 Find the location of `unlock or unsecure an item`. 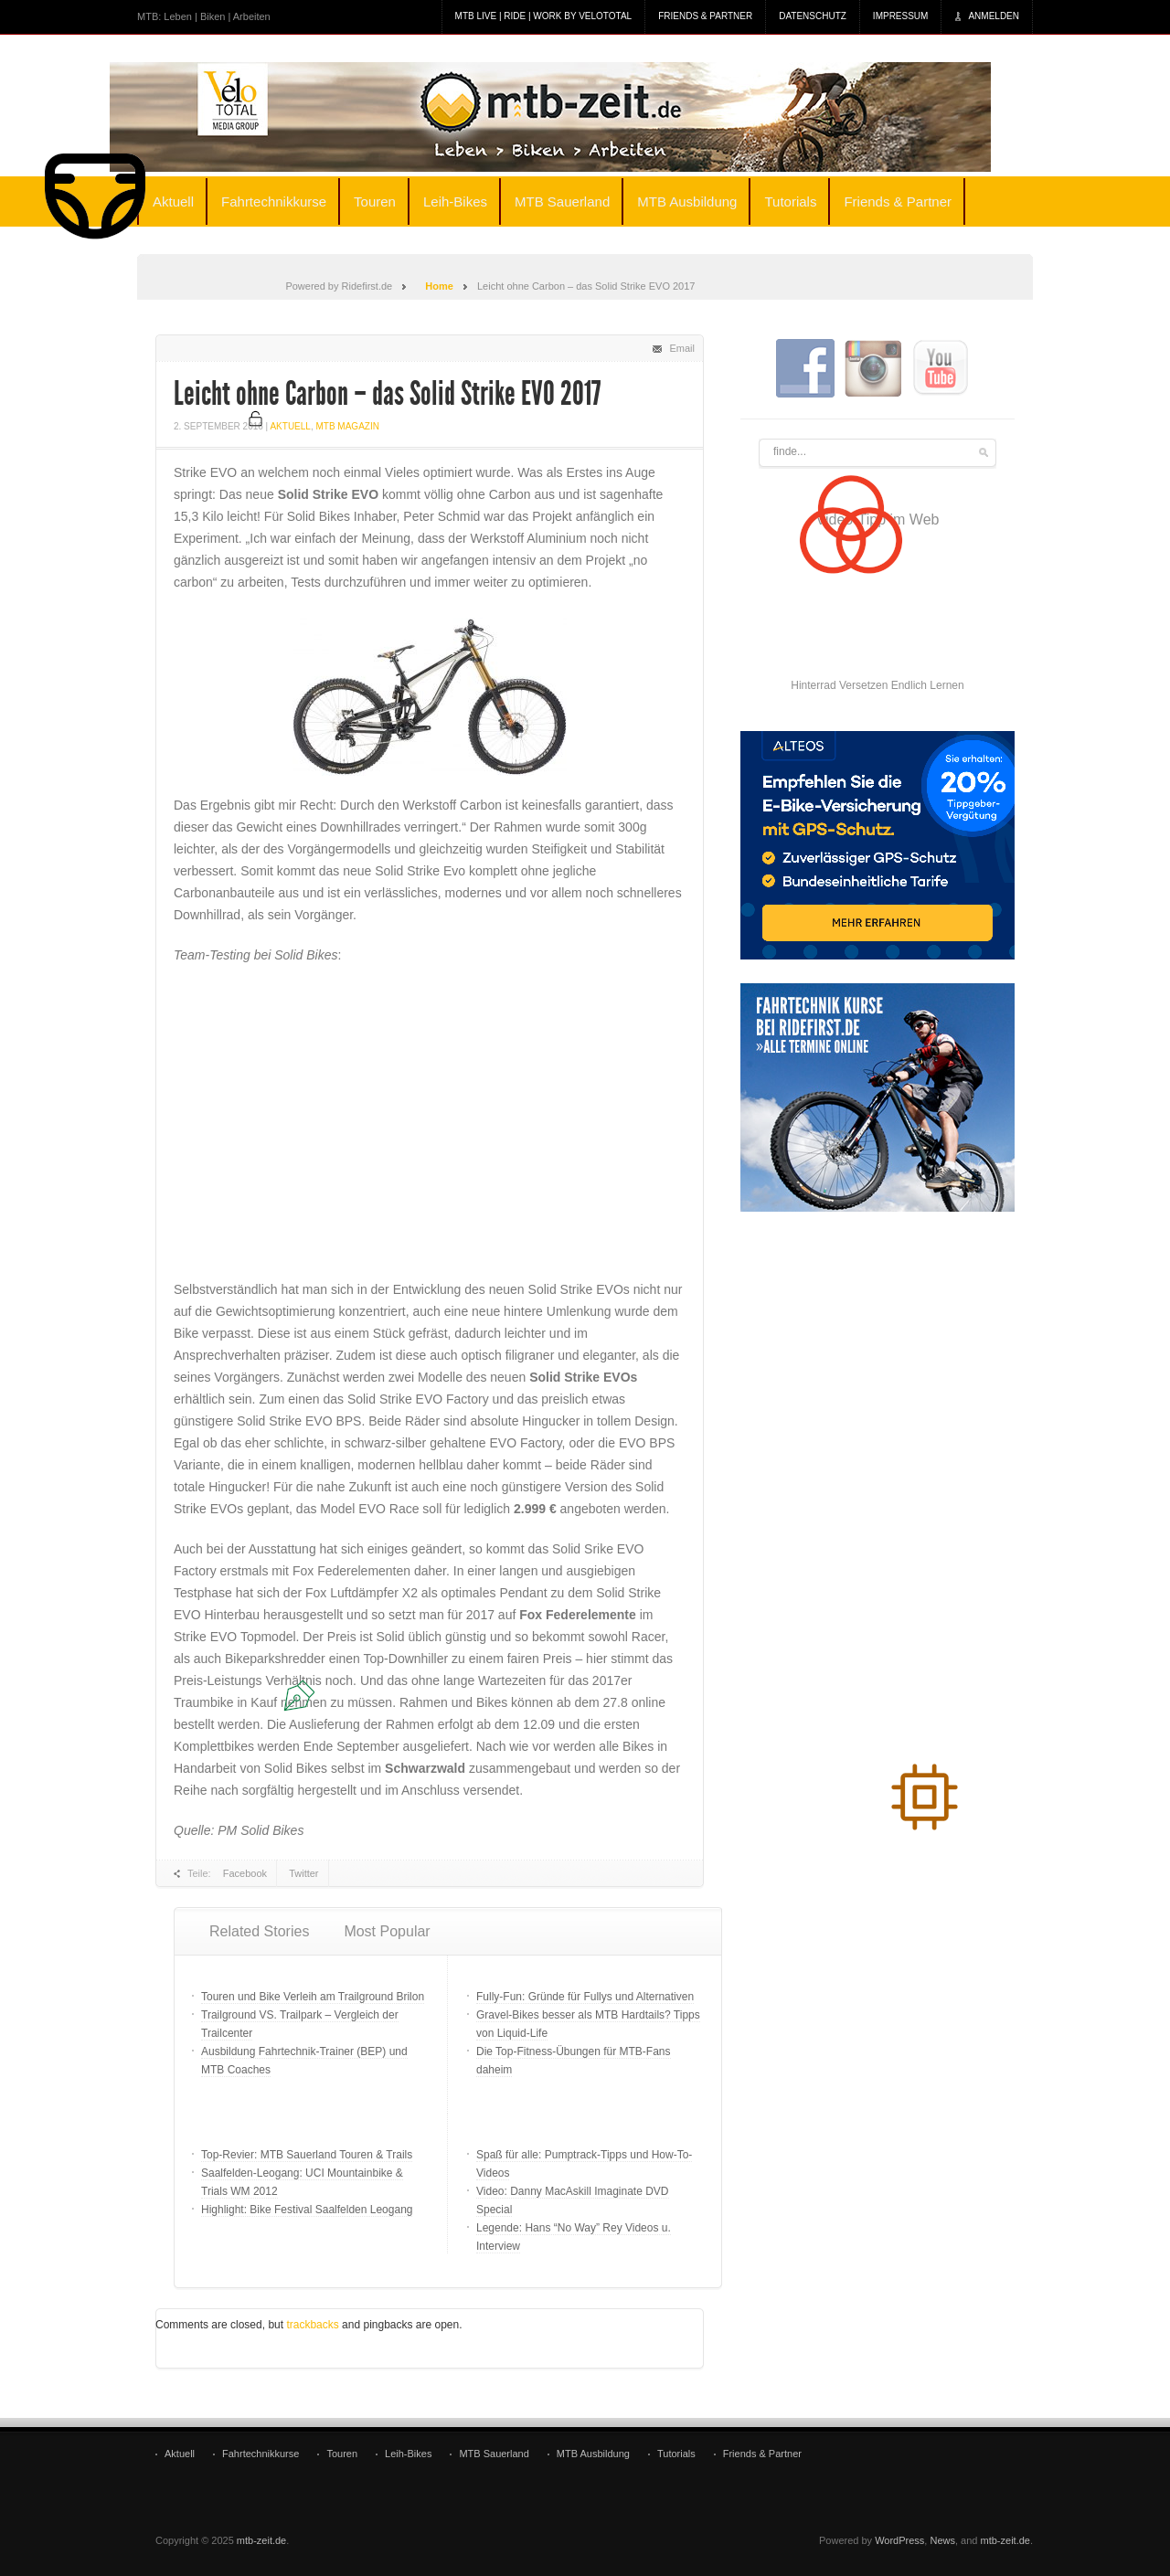

unlock or unsecure an item is located at coordinates (255, 419).